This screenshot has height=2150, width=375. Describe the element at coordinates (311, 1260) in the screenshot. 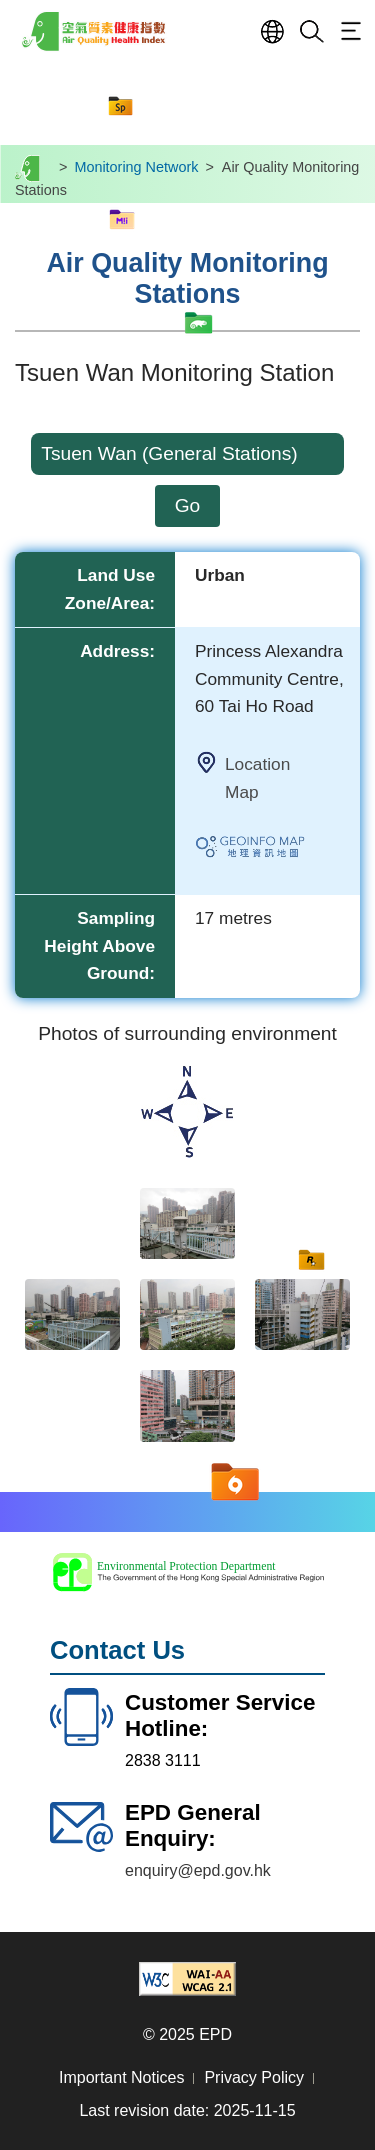

I see `folder containing Rockstar Games files or installations` at that location.